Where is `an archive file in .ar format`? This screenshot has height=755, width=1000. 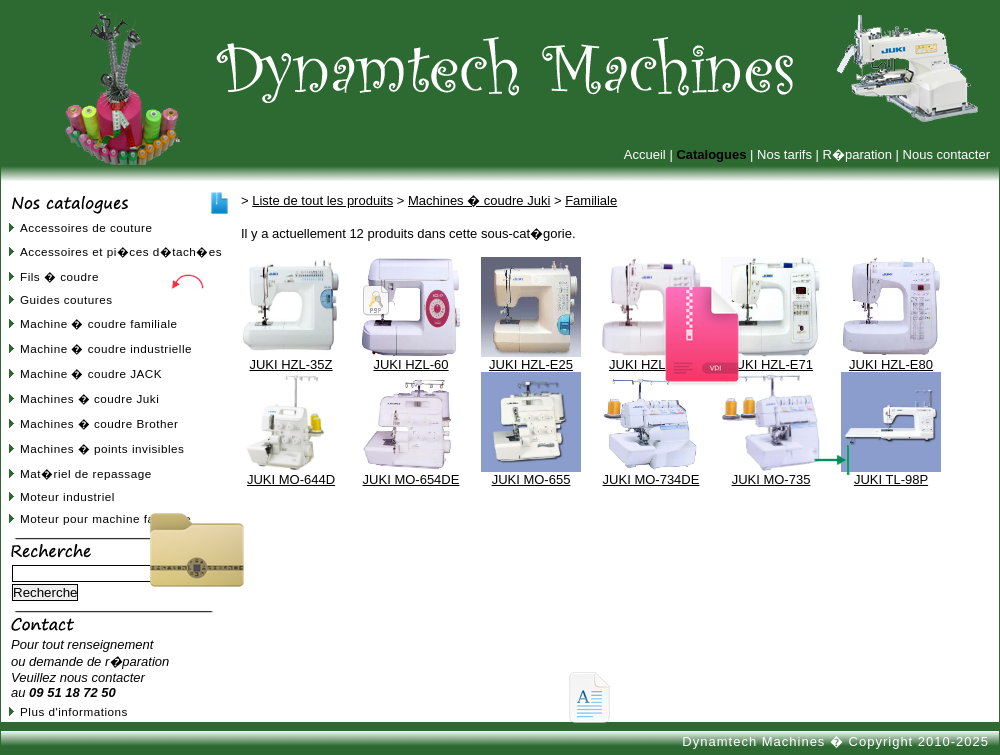
an archive file in .ar format is located at coordinates (219, 203).